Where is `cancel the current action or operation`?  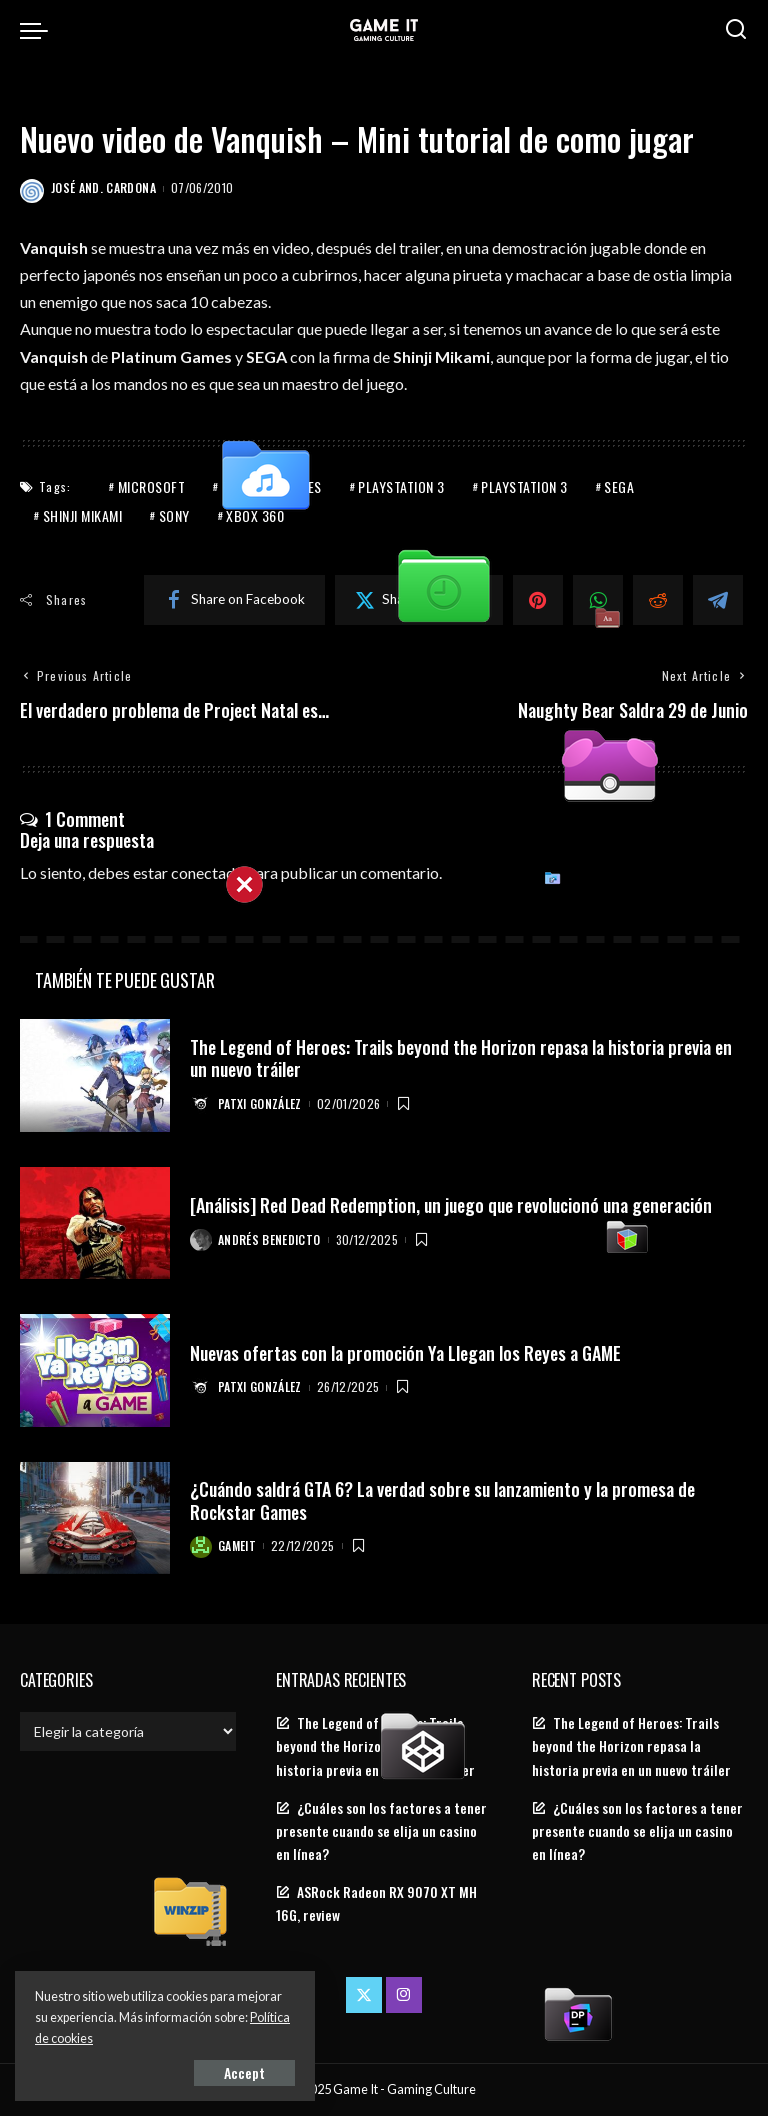
cancel the current action or operation is located at coordinates (244, 884).